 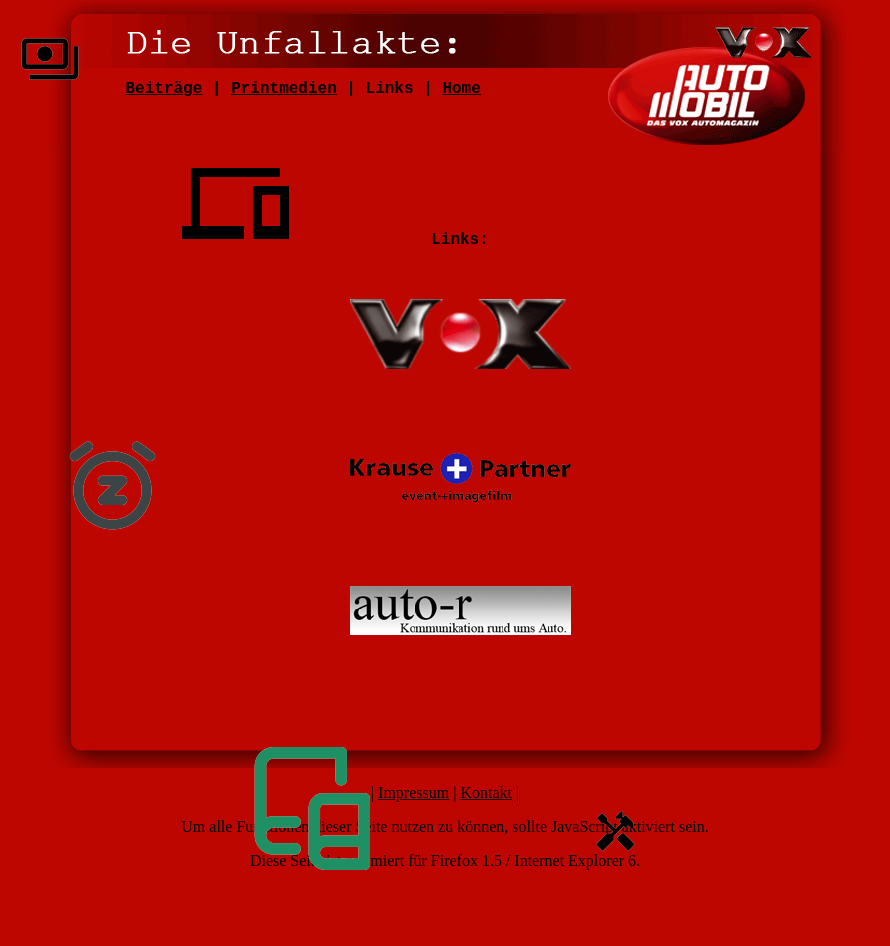 I want to click on access tools and settings, so click(x=615, y=831).